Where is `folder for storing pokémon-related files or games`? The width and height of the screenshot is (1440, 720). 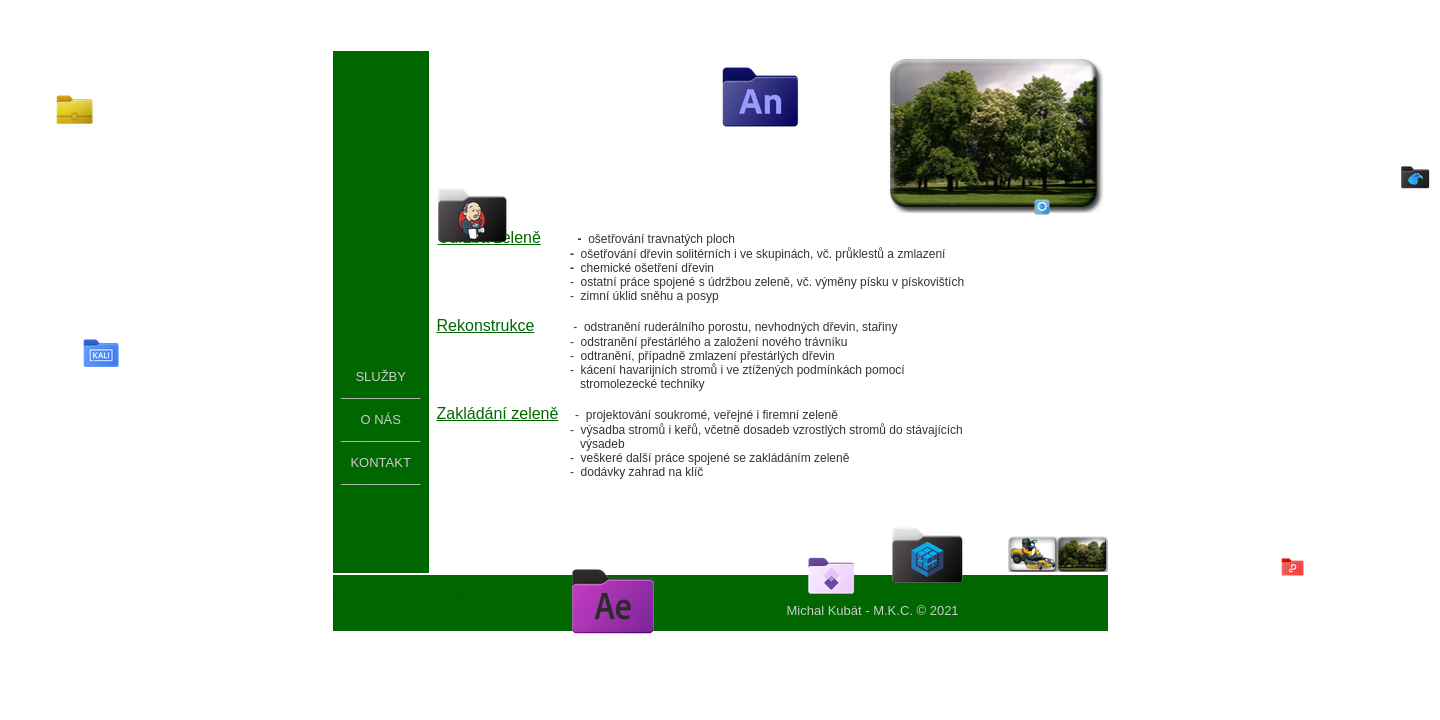 folder for storing pokémon-related files or games is located at coordinates (74, 110).